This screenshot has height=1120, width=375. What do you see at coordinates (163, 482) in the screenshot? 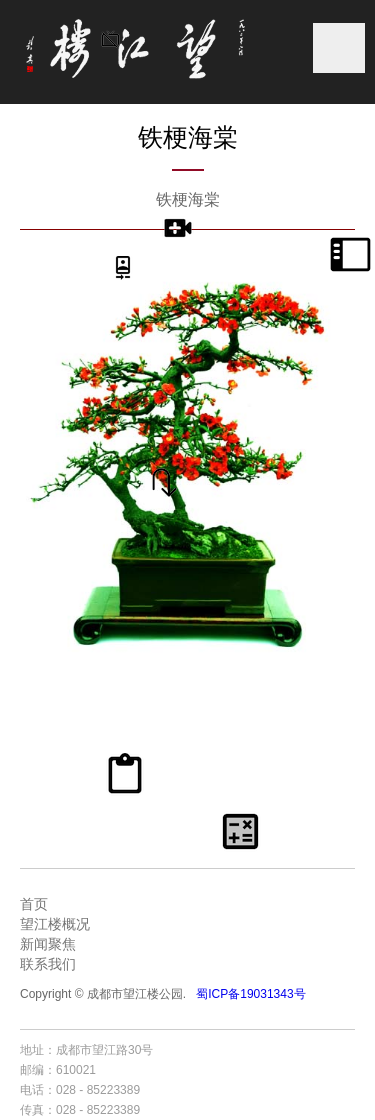
I see `redo or repeat last action` at bounding box center [163, 482].